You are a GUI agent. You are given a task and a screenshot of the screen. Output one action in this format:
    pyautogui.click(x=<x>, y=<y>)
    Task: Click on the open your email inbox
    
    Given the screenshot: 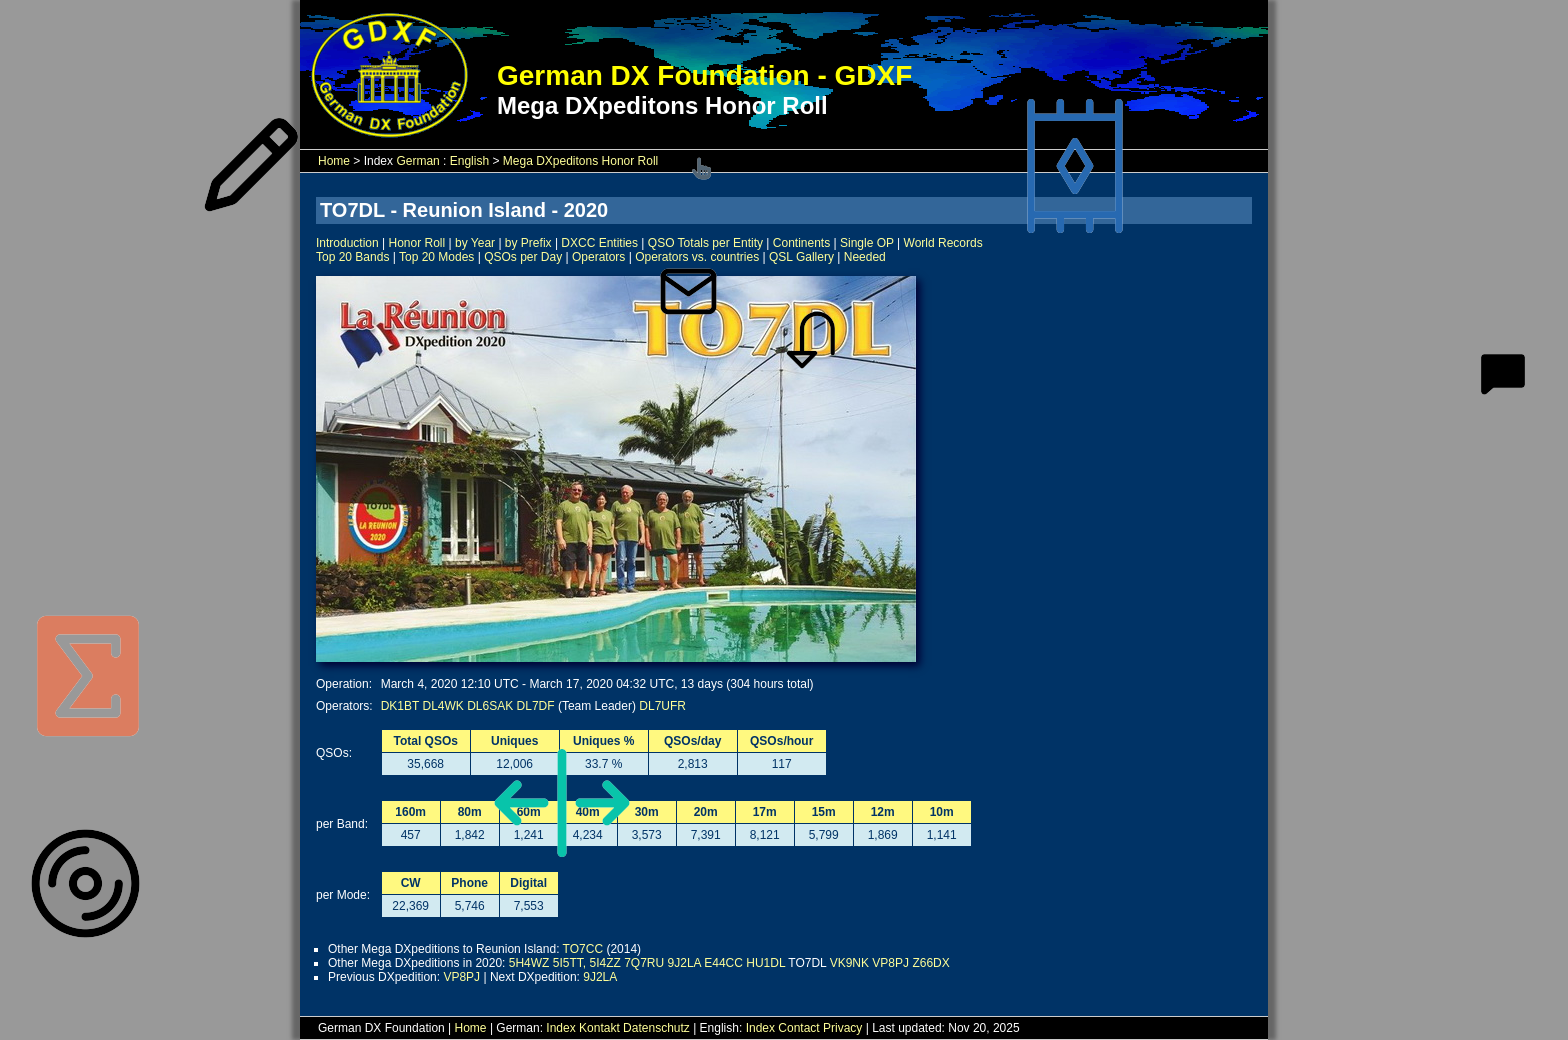 What is the action you would take?
    pyautogui.click(x=688, y=291)
    